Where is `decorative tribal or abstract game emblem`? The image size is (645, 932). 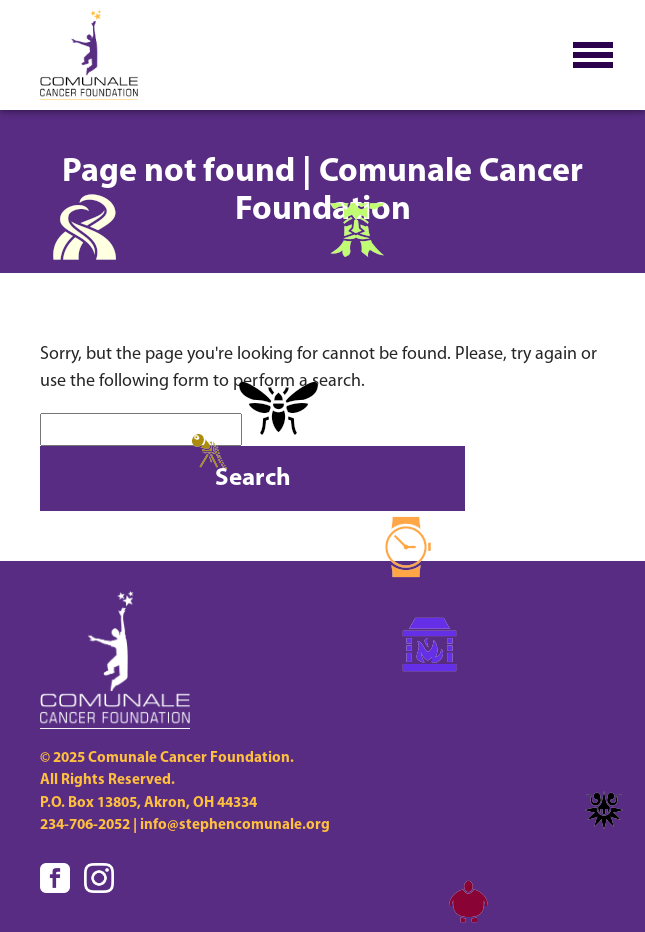 decorative tribal or abstract game emblem is located at coordinates (604, 810).